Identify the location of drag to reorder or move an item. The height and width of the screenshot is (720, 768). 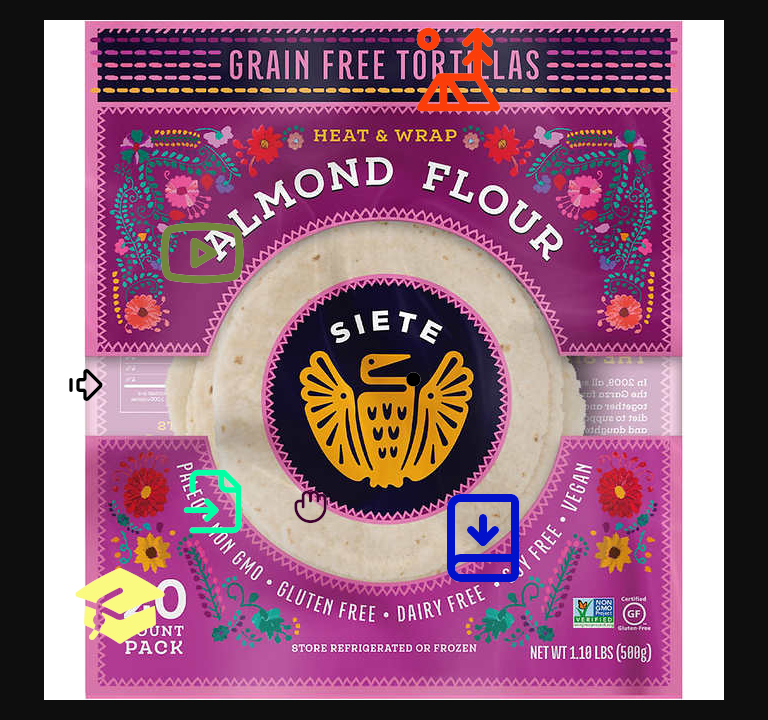
(310, 502).